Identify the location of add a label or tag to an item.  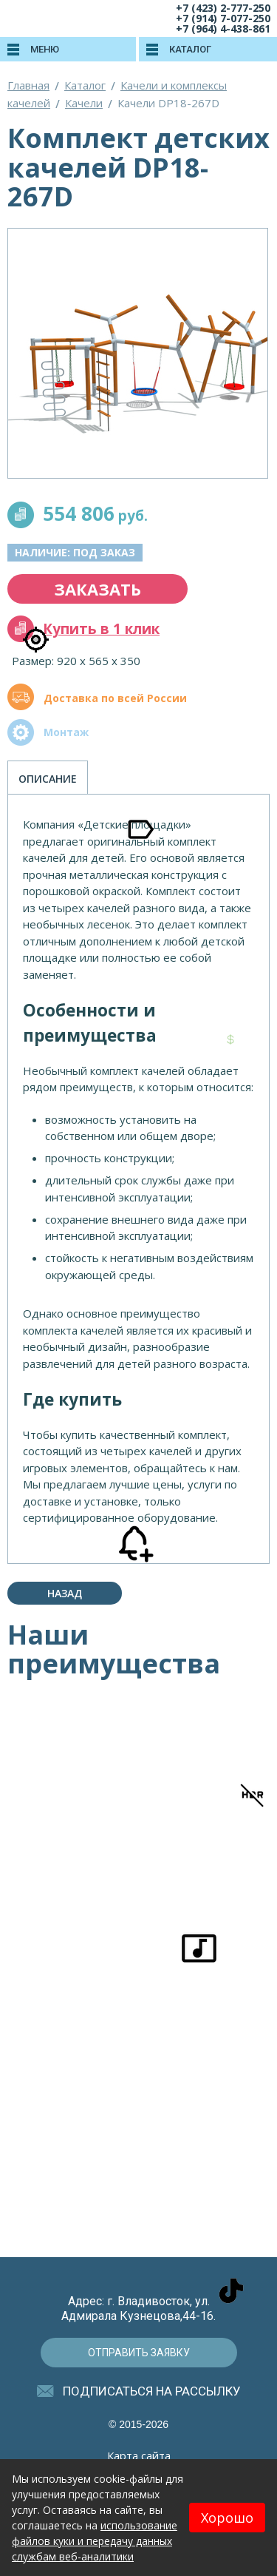
(140, 829).